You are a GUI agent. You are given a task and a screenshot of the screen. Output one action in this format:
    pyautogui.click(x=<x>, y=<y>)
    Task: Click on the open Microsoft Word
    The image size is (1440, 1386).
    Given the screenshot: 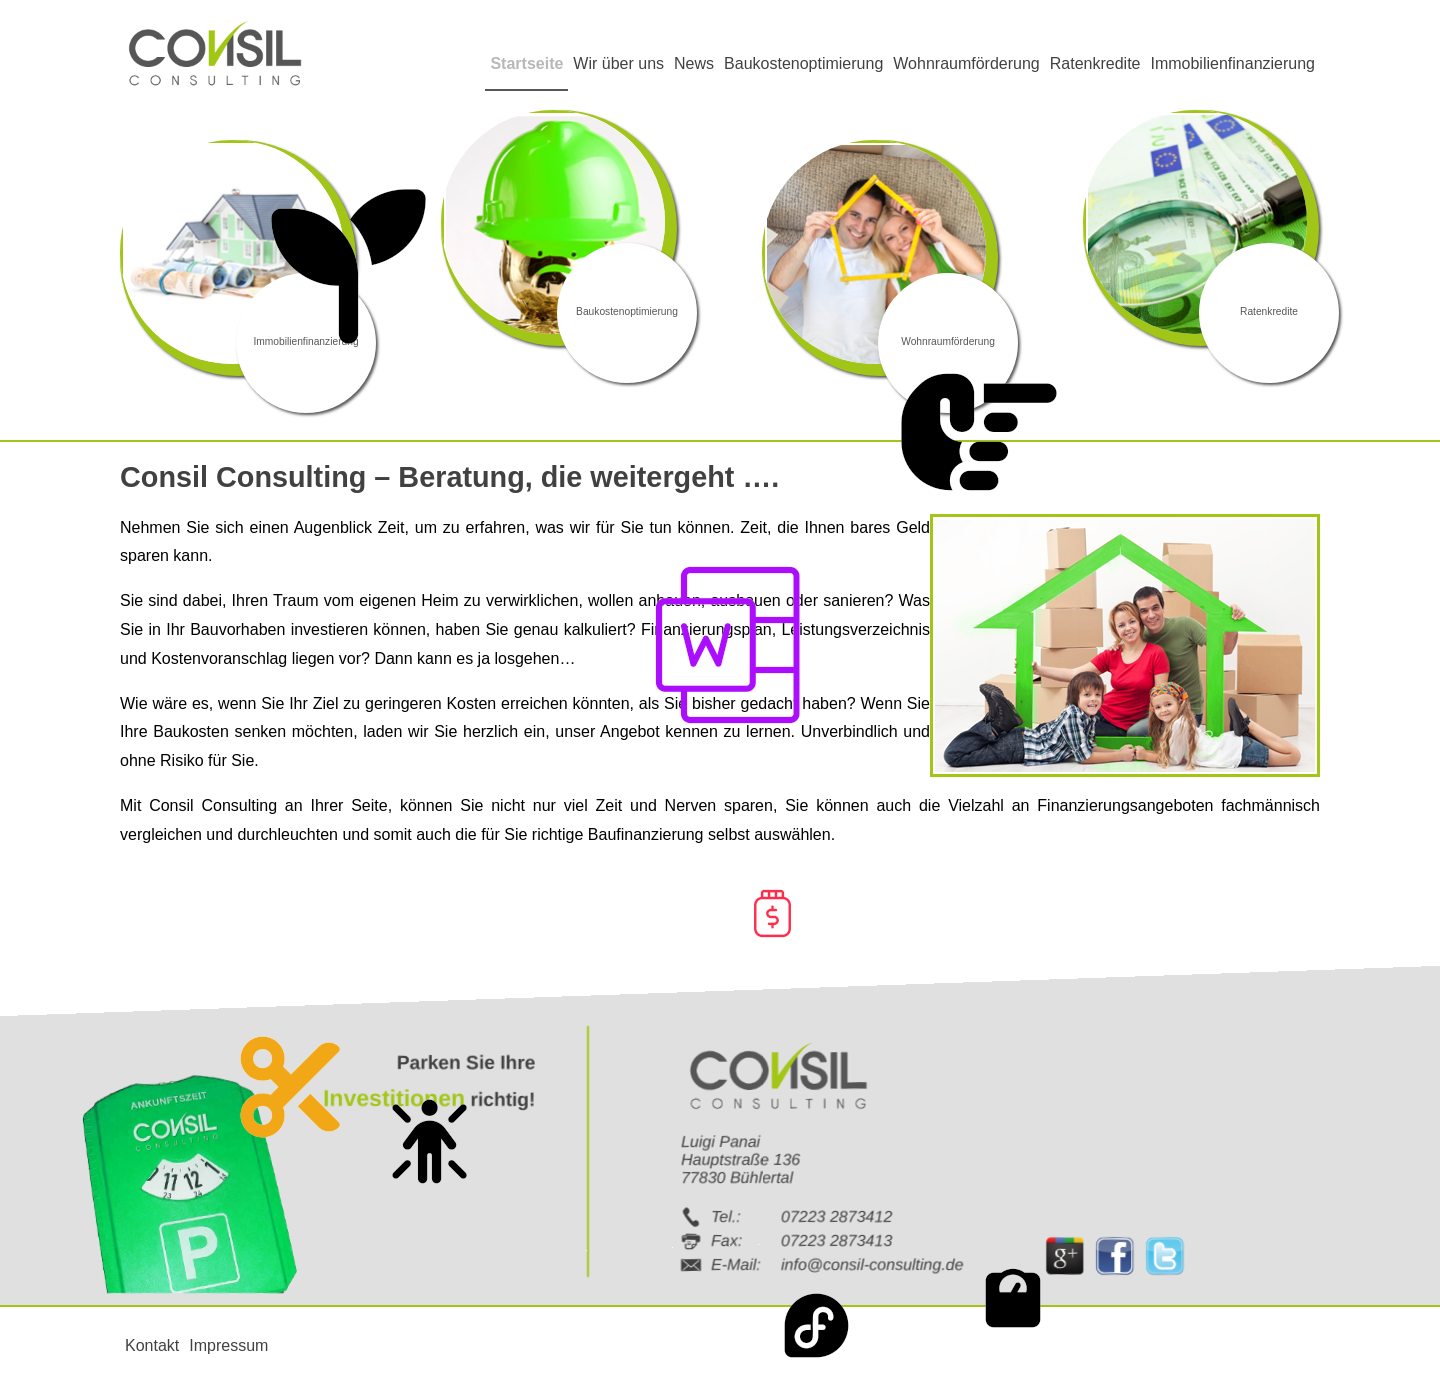 What is the action you would take?
    pyautogui.click(x=734, y=645)
    